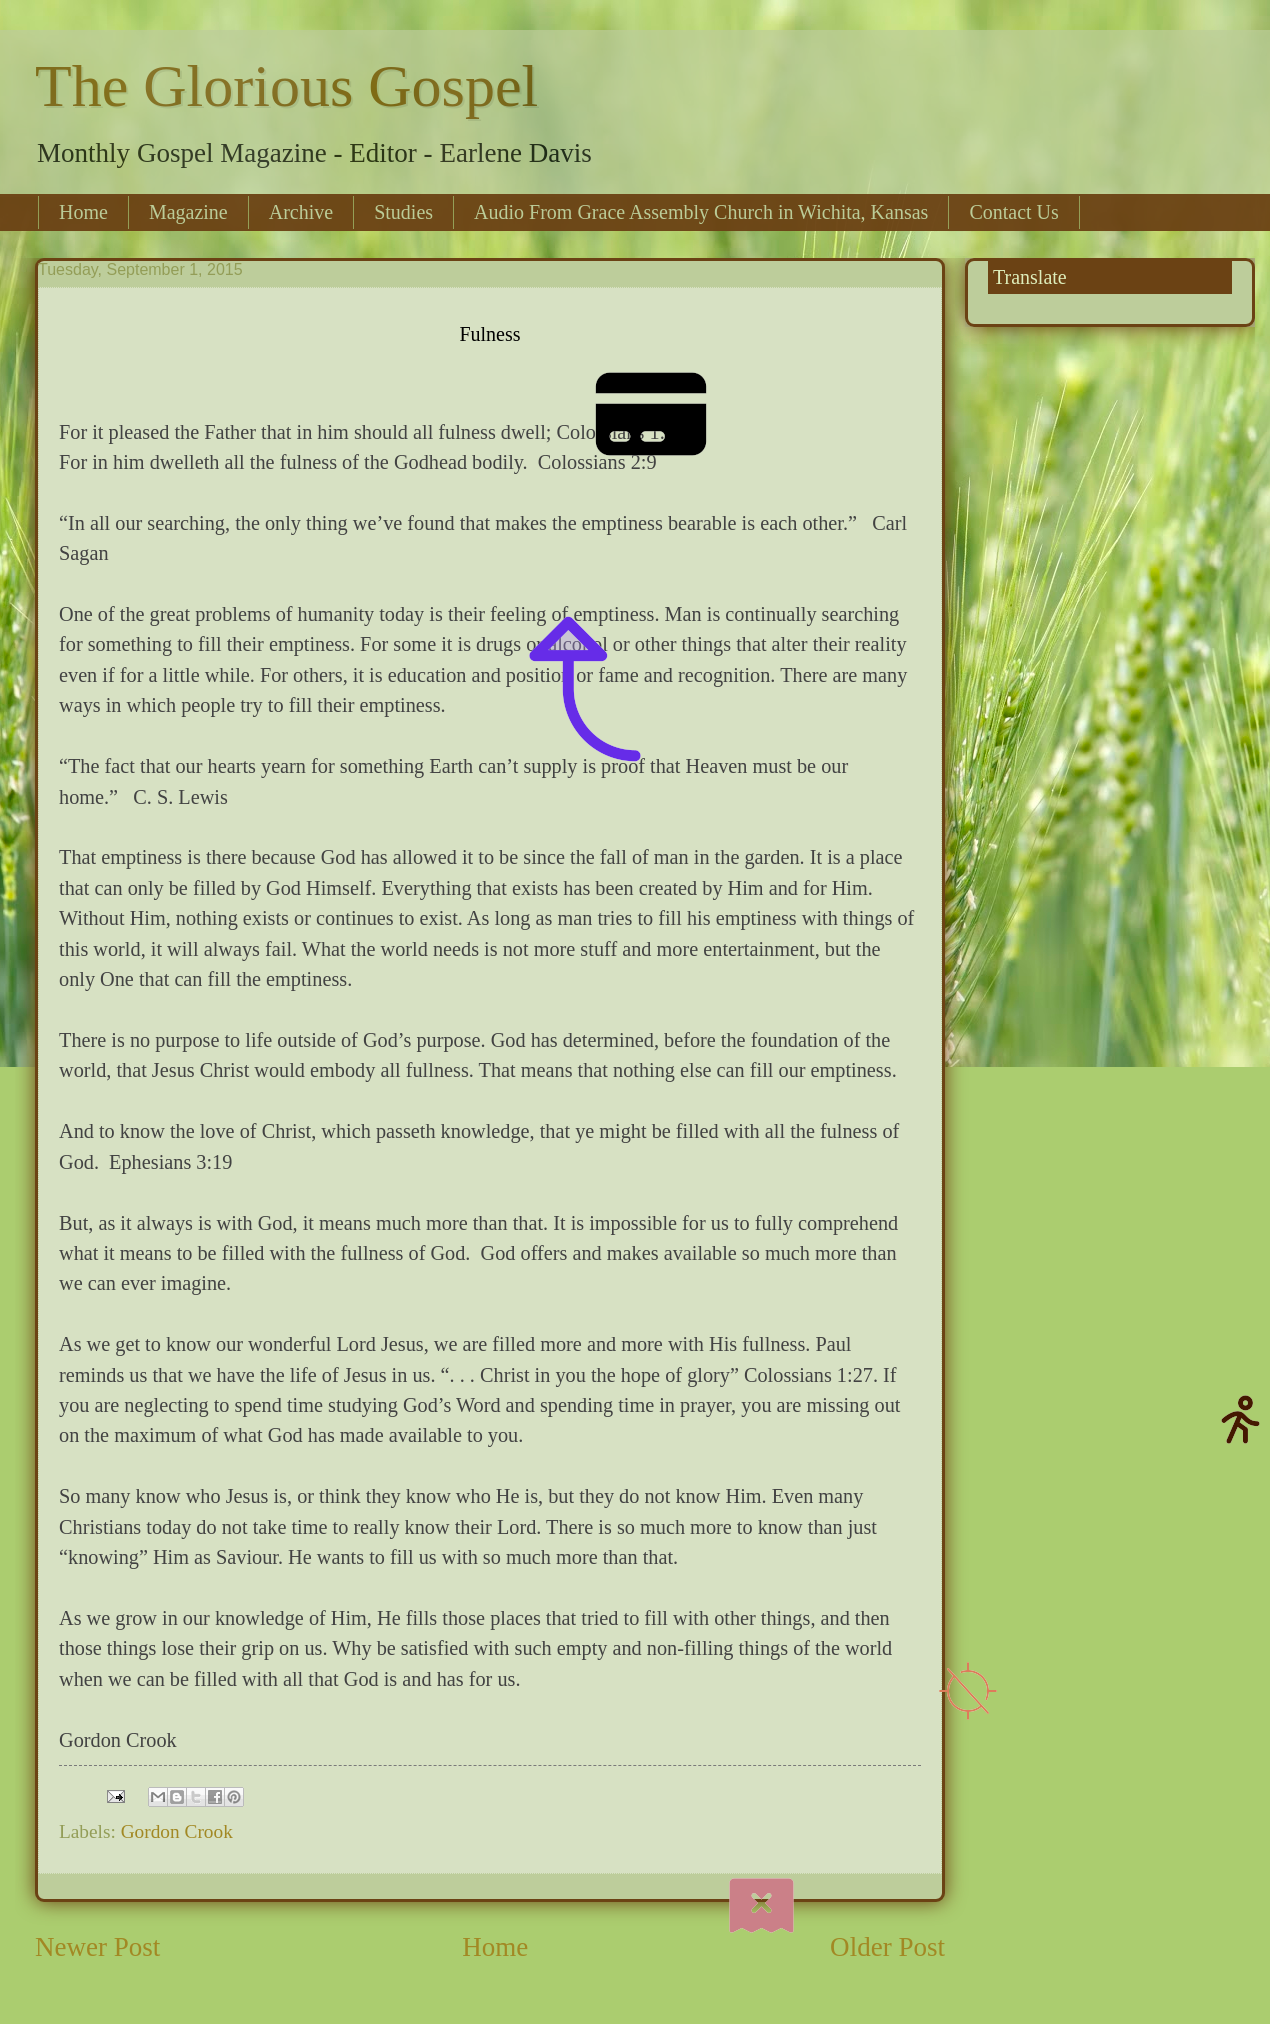  What do you see at coordinates (761, 1905) in the screenshot?
I see `cancel or void a receipt` at bounding box center [761, 1905].